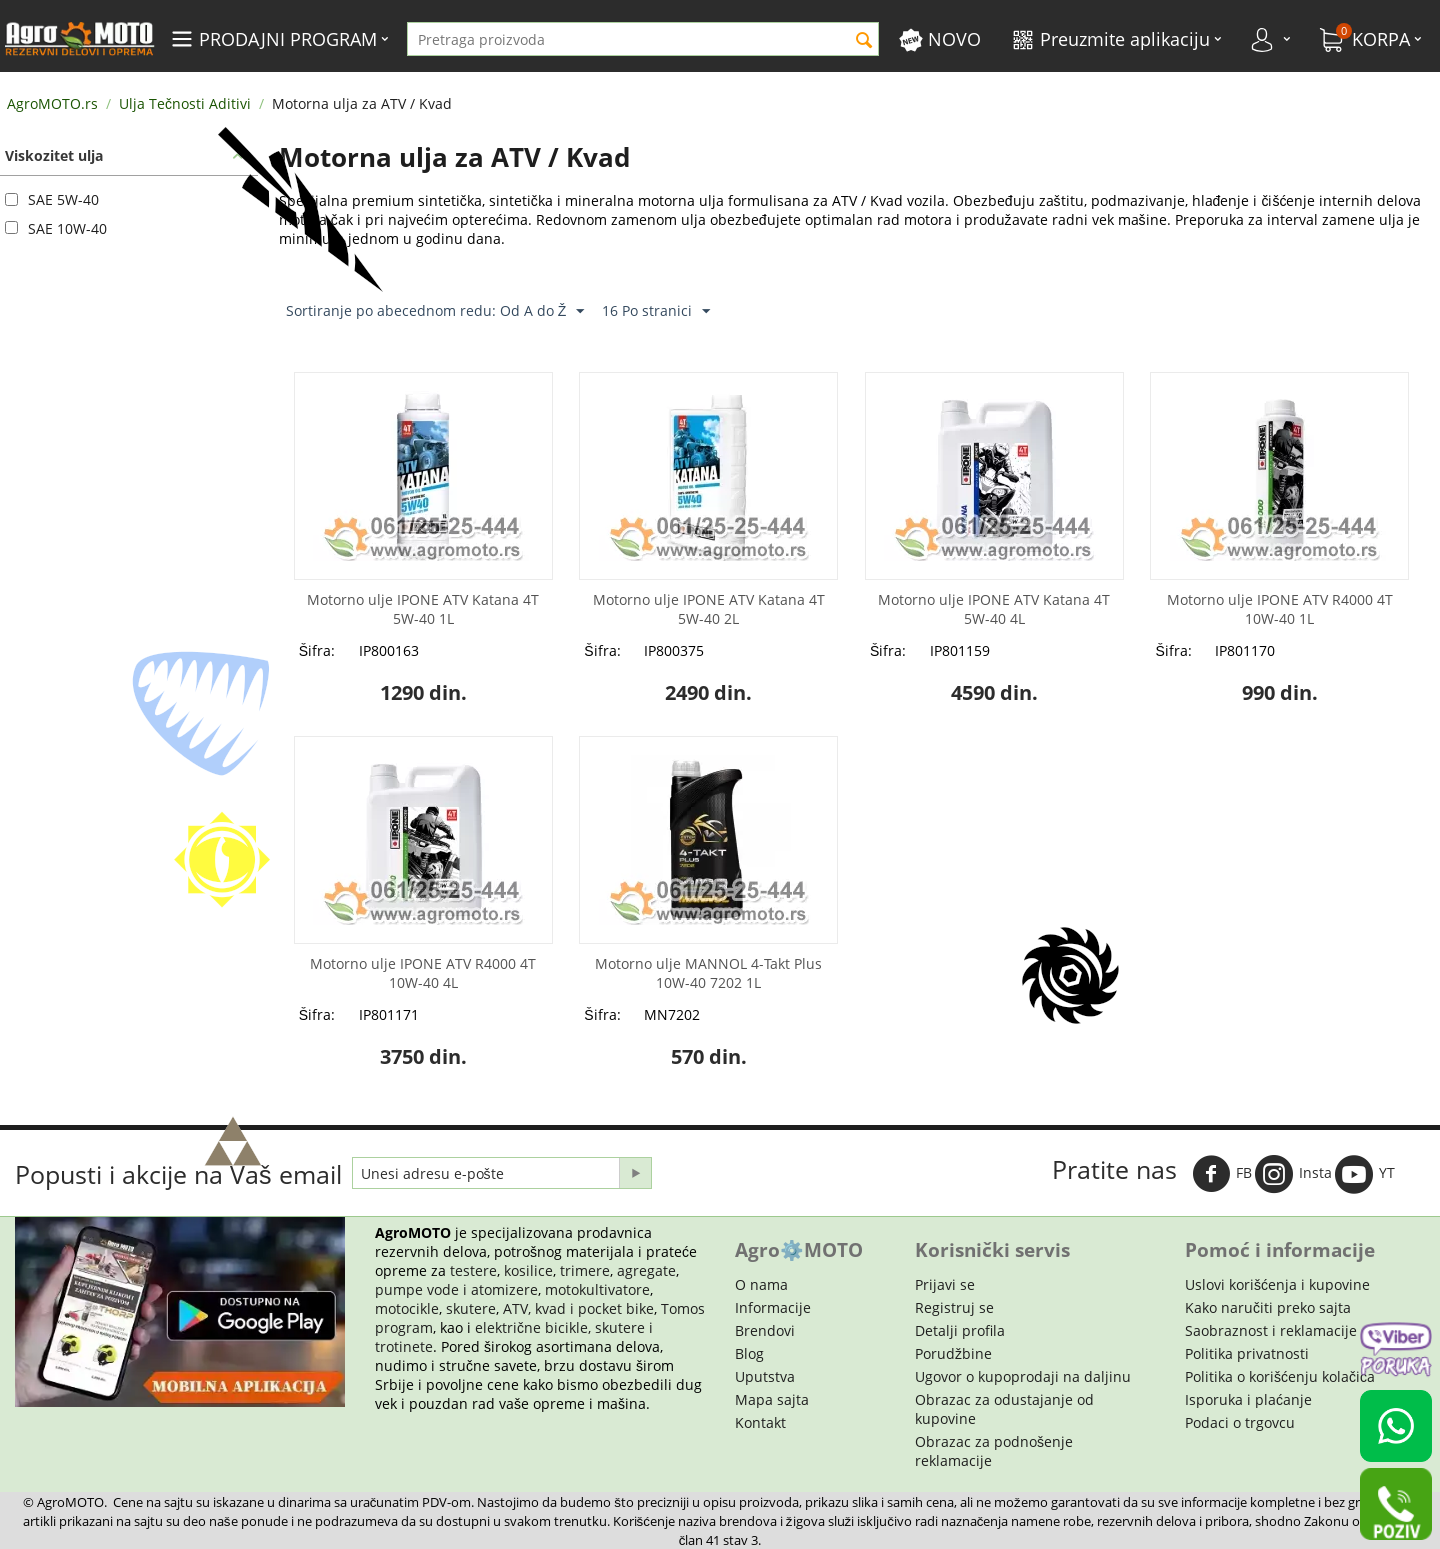 The image size is (1440, 1549). What do you see at coordinates (200, 710) in the screenshot?
I see `select a monster or creature type in a game` at bounding box center [200, 710].